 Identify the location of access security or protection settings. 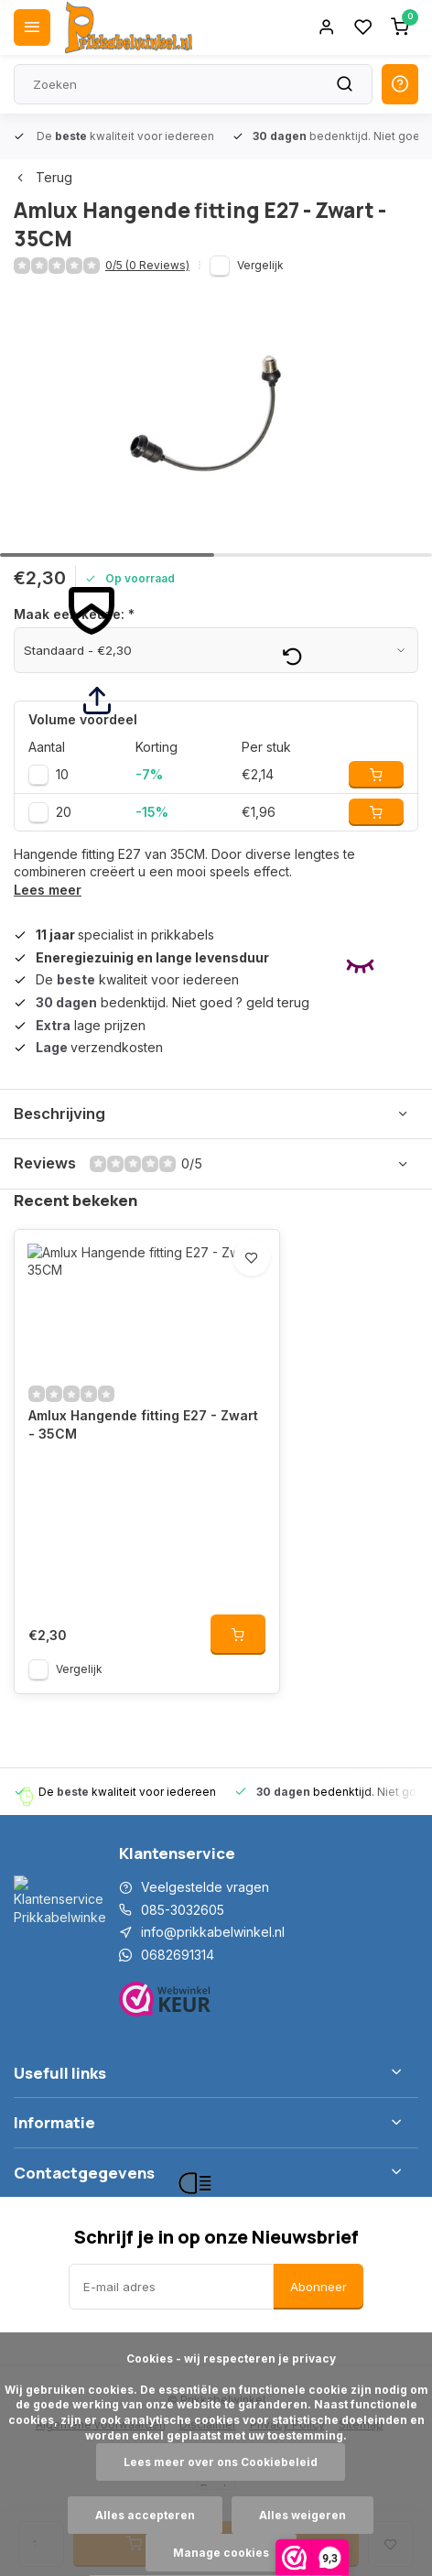
(92, 608).